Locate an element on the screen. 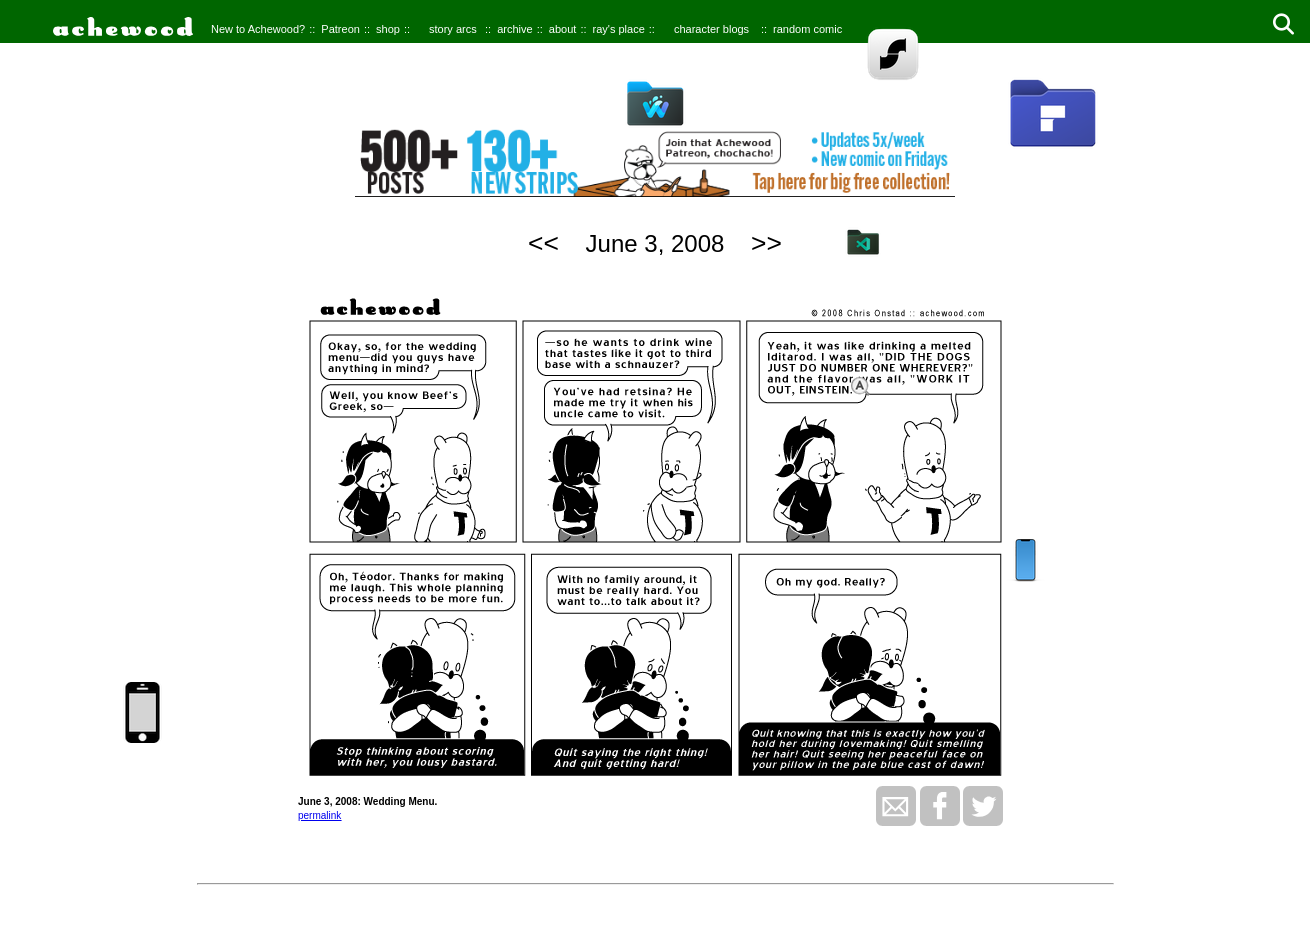 Image resolution: width=1310 pixels, height=935 pixels. open screenpipe app is located at coordinates (893, 54).